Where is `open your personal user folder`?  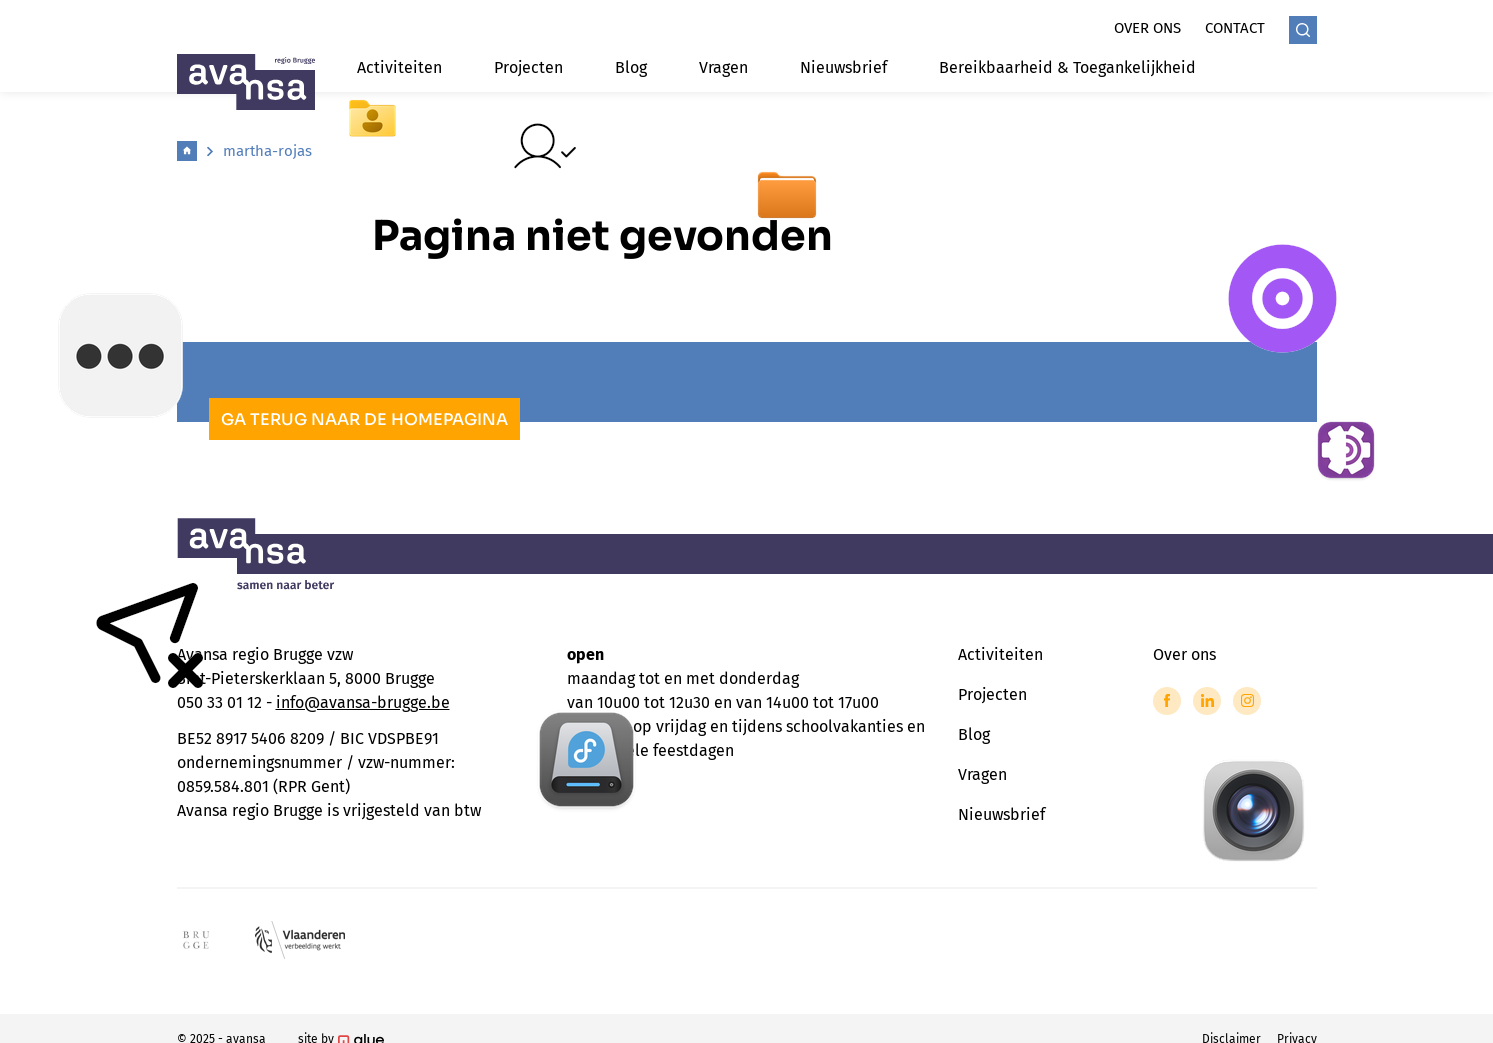 open your personal user folder is located at coordinates (372, 119).